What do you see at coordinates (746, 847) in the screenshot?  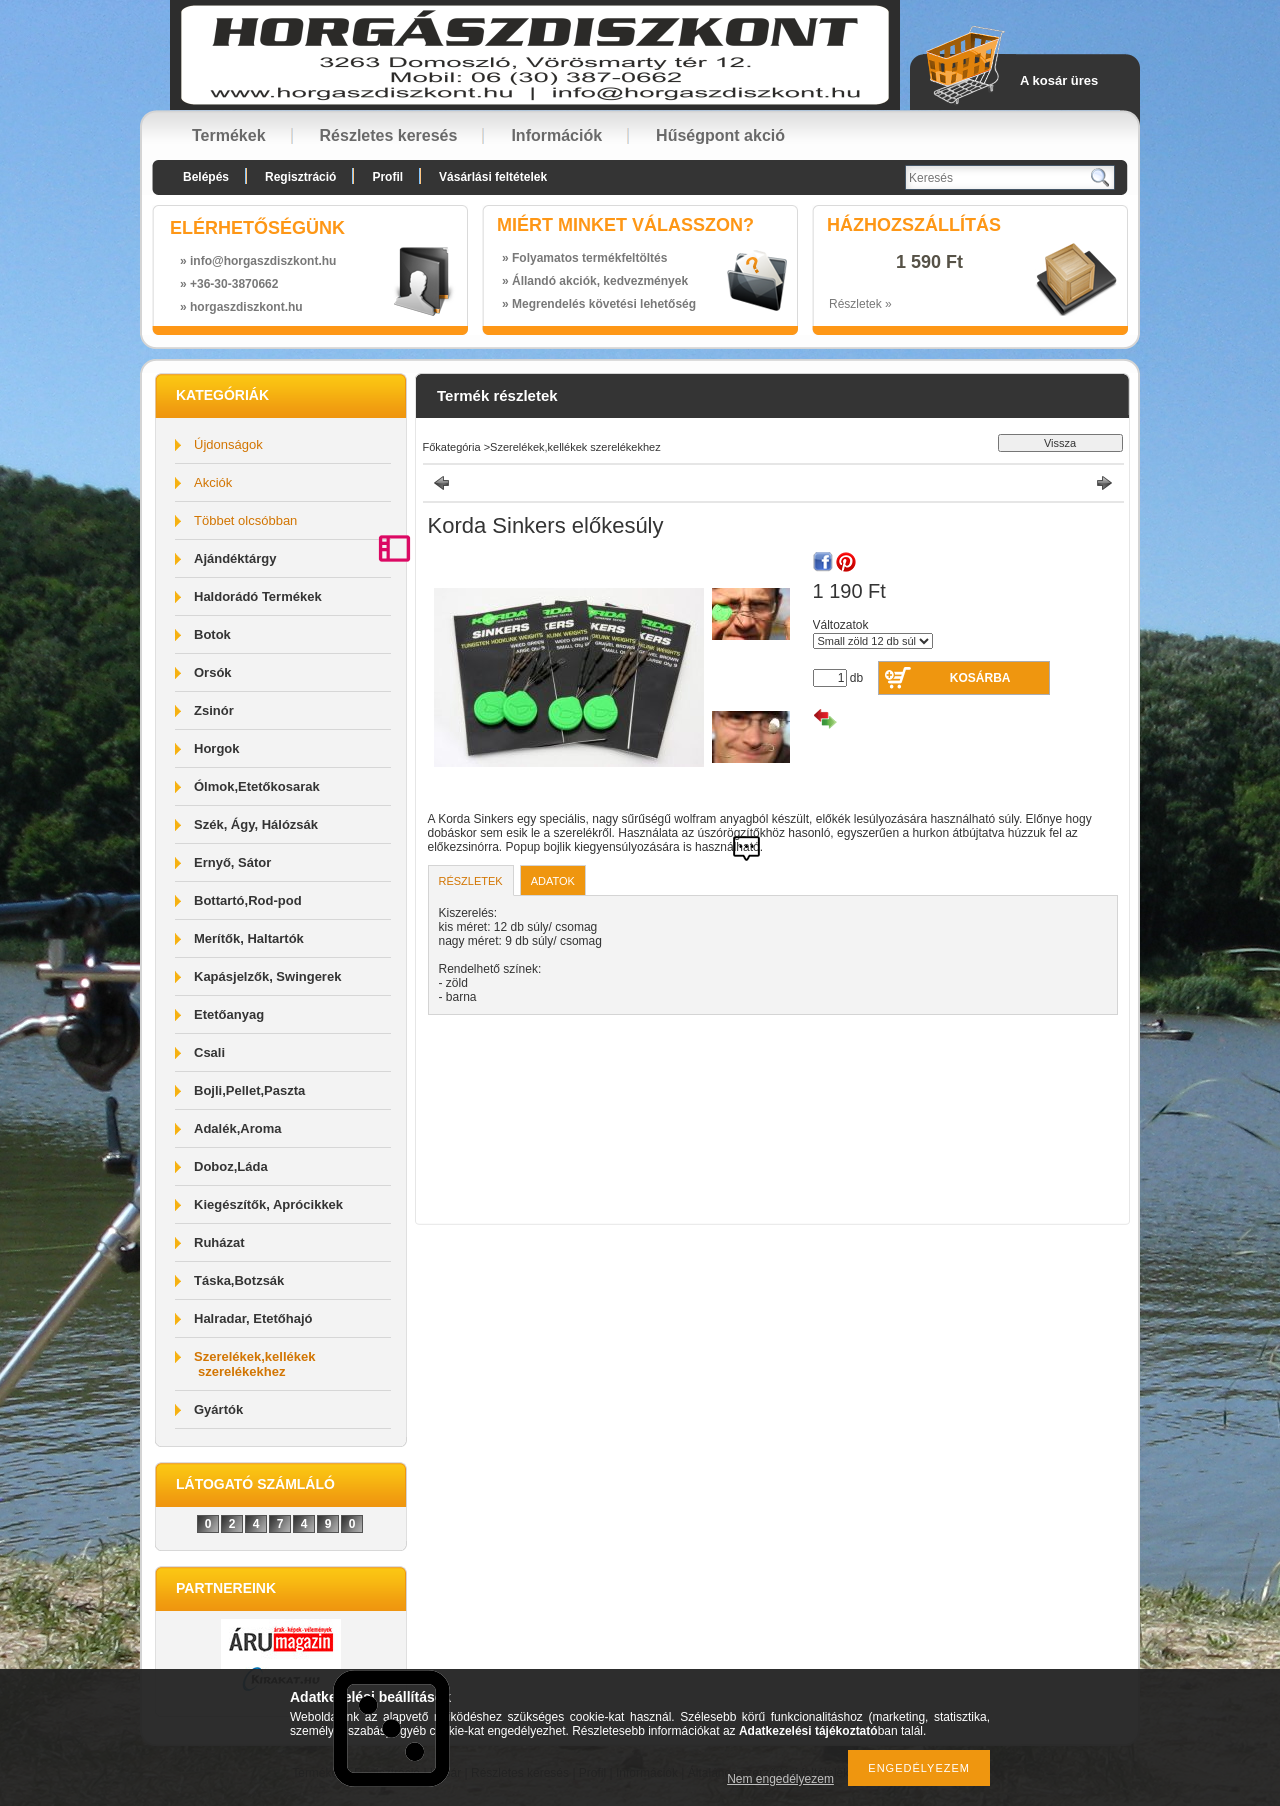 I see `open chat or messaging` at bounding box center [746, 847].